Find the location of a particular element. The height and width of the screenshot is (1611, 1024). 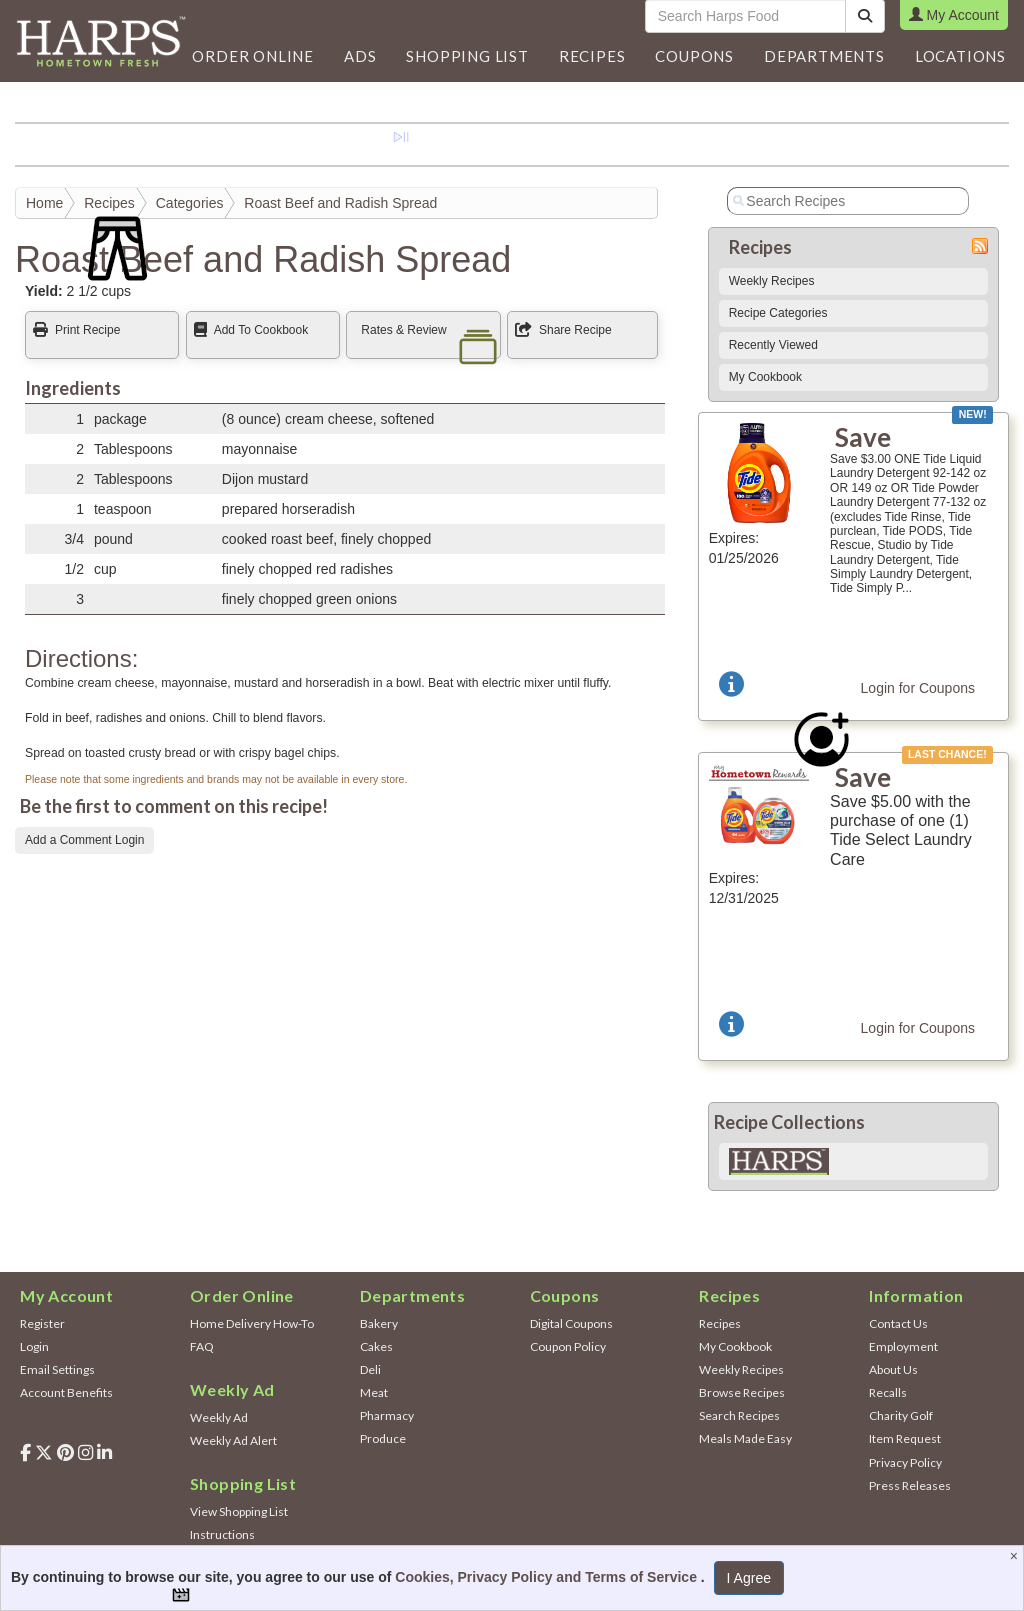

toggle between play and pause for media playback is located at coordinates (401, 137).